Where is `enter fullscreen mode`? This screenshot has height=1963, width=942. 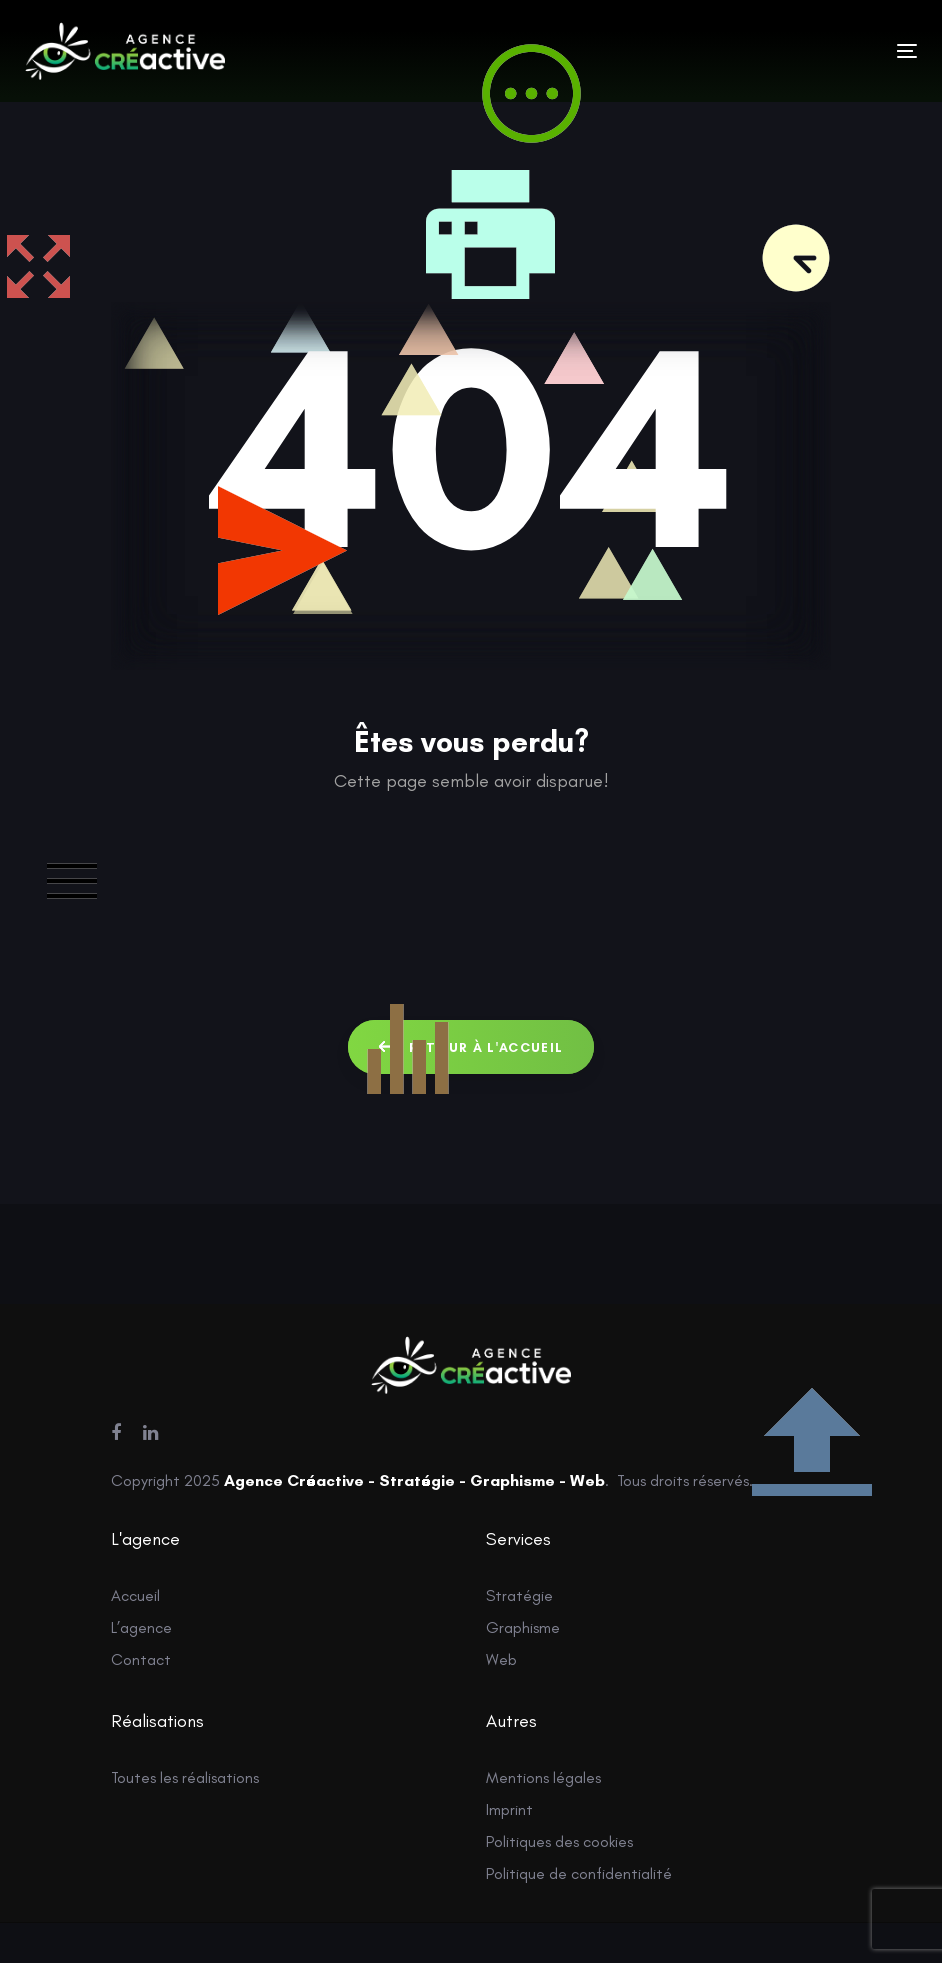 enter fullscreen mode is located at coordinates (38, 266).